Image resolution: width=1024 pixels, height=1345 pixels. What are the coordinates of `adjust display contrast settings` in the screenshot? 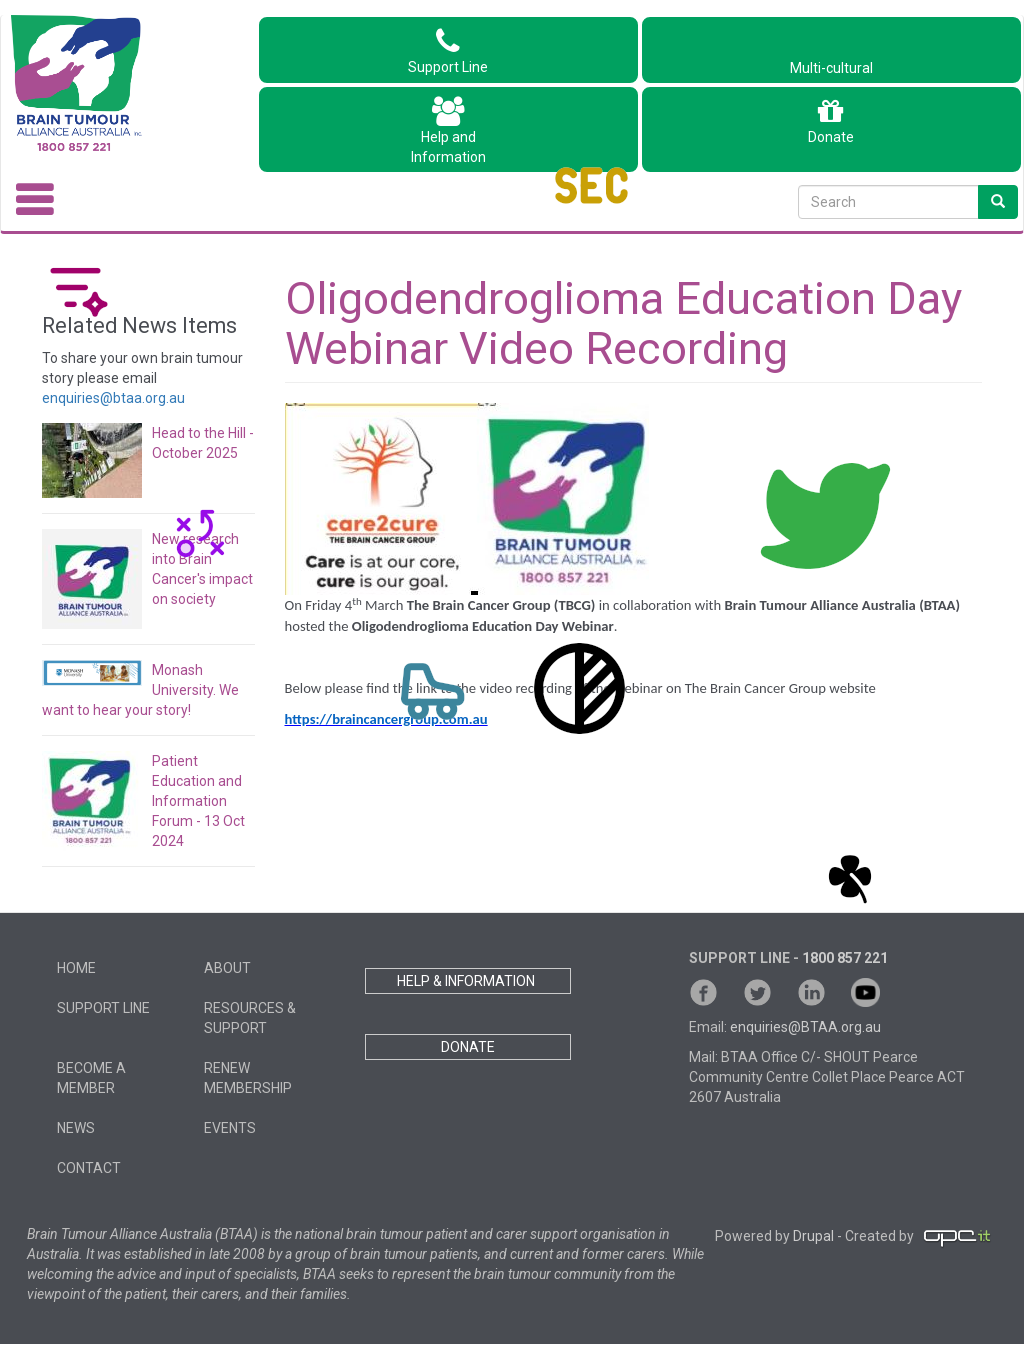 It's located at (579, 688).